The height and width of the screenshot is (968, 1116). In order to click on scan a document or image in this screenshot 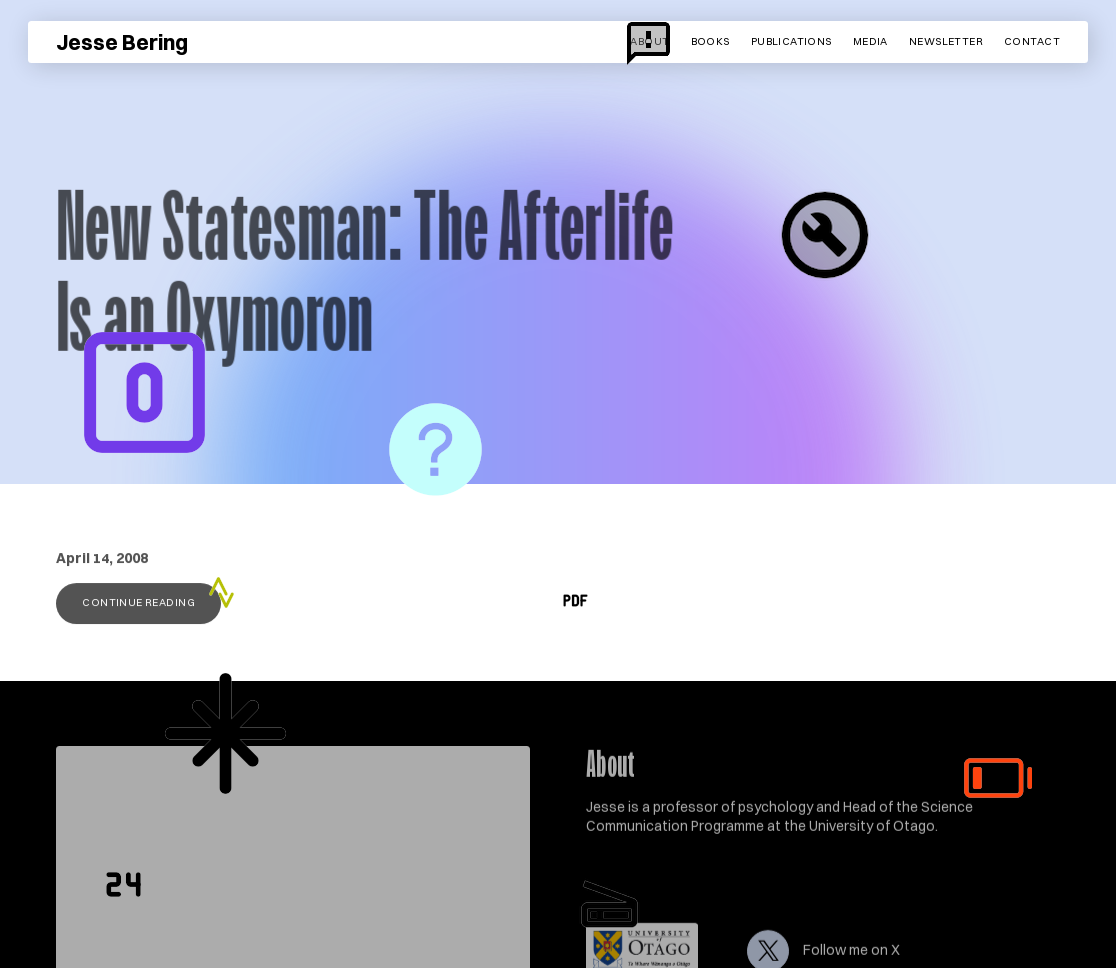, I will do `click(609, 902)`.